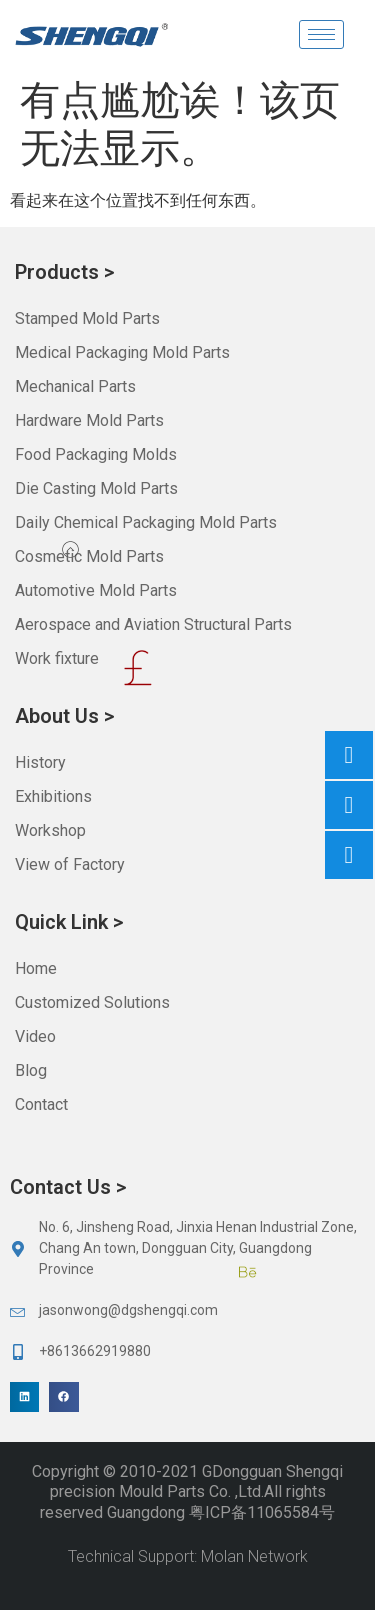 The image size is (375, 1610). I want to click on view prices in british pounds, so click(139, 668).